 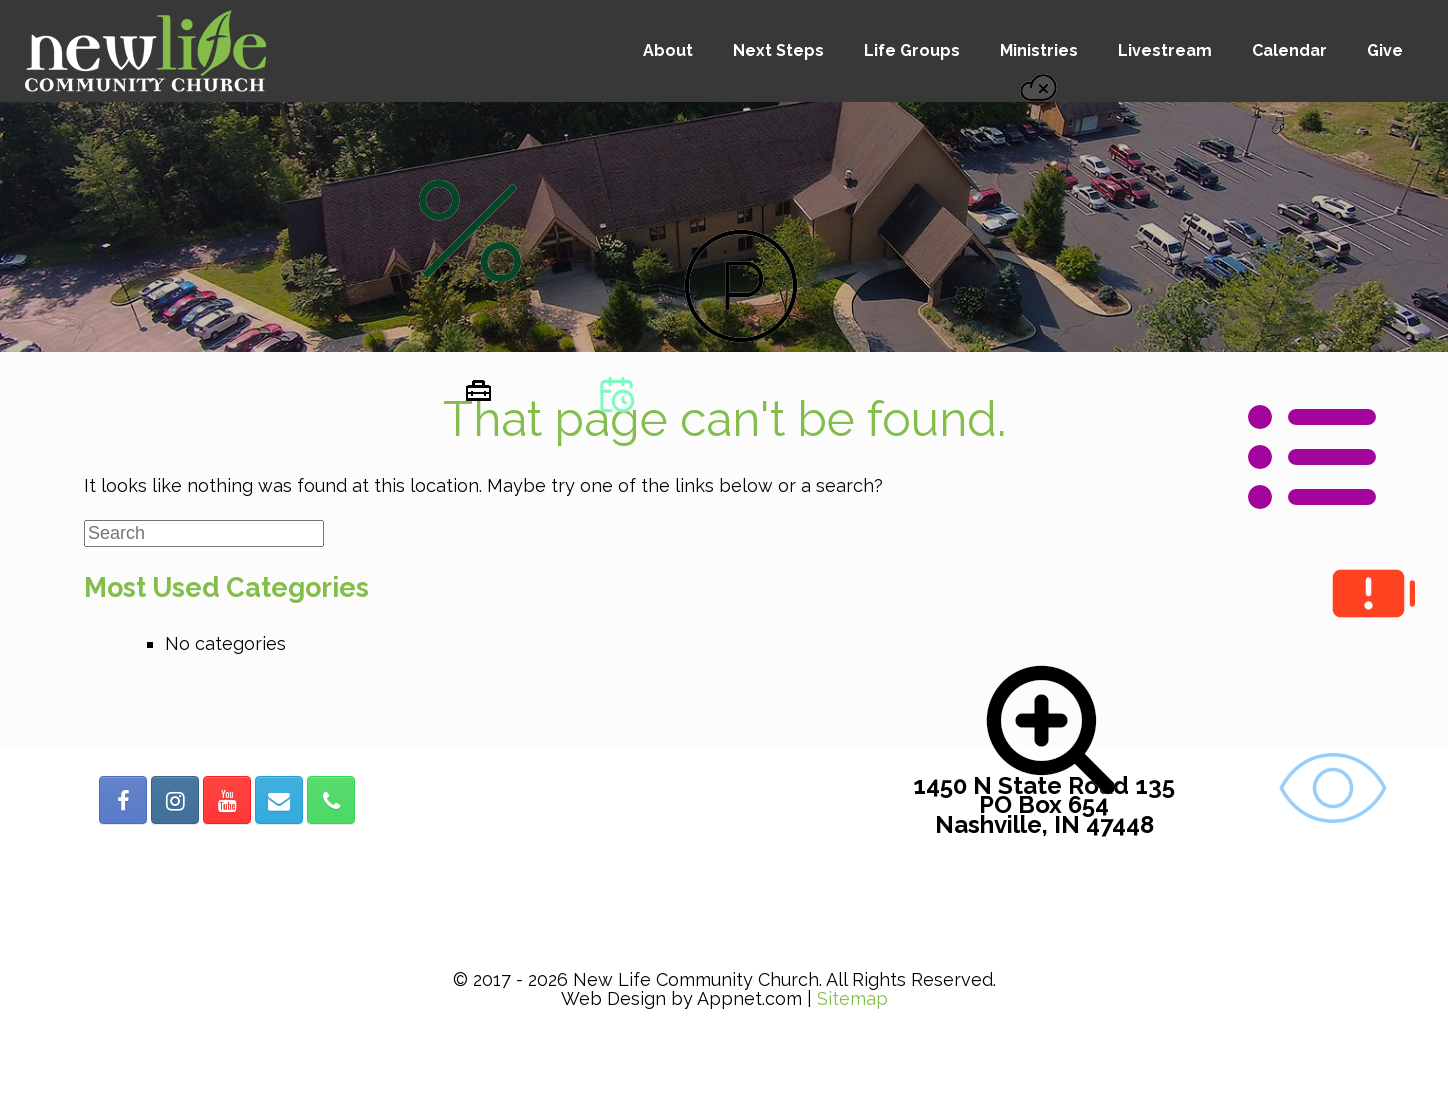 I want to click on view or apply a discount, so click(x=470, y=231).